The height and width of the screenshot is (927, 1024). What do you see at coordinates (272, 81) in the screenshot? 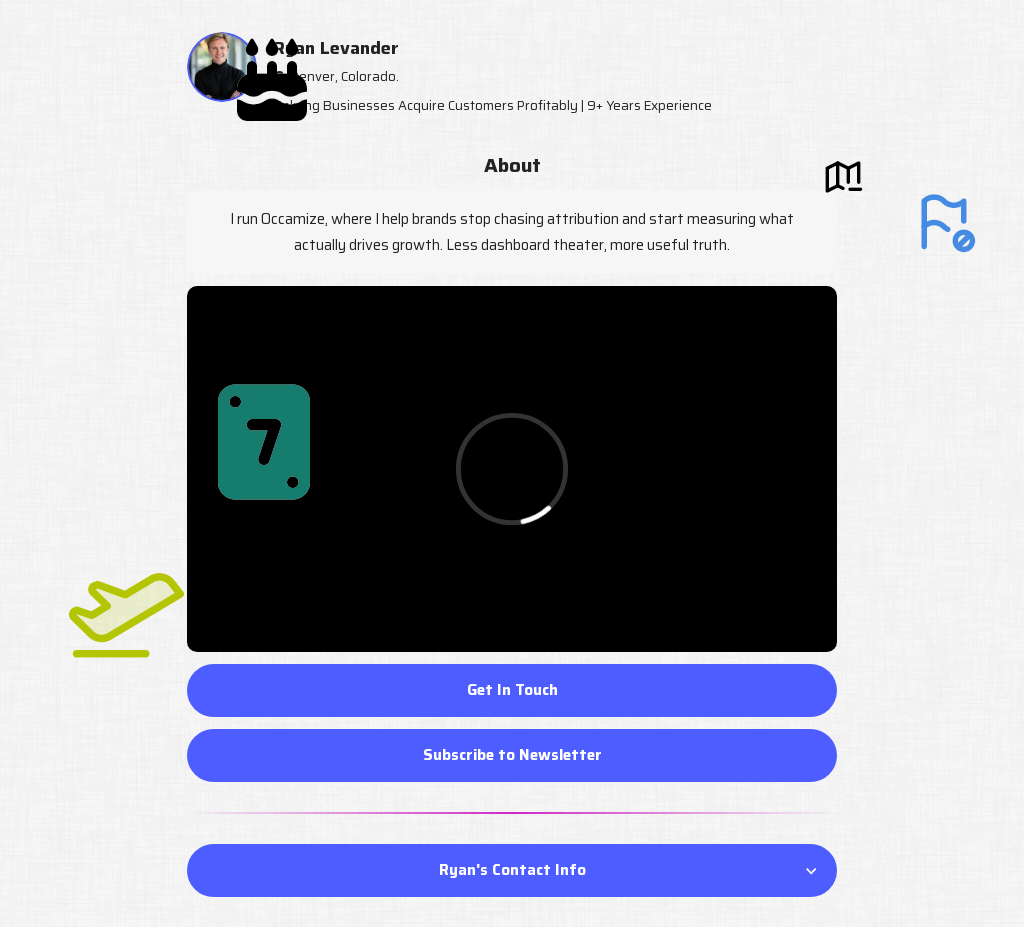
I see `view birthday or celebration reminders` at bounding box center [272, 81].